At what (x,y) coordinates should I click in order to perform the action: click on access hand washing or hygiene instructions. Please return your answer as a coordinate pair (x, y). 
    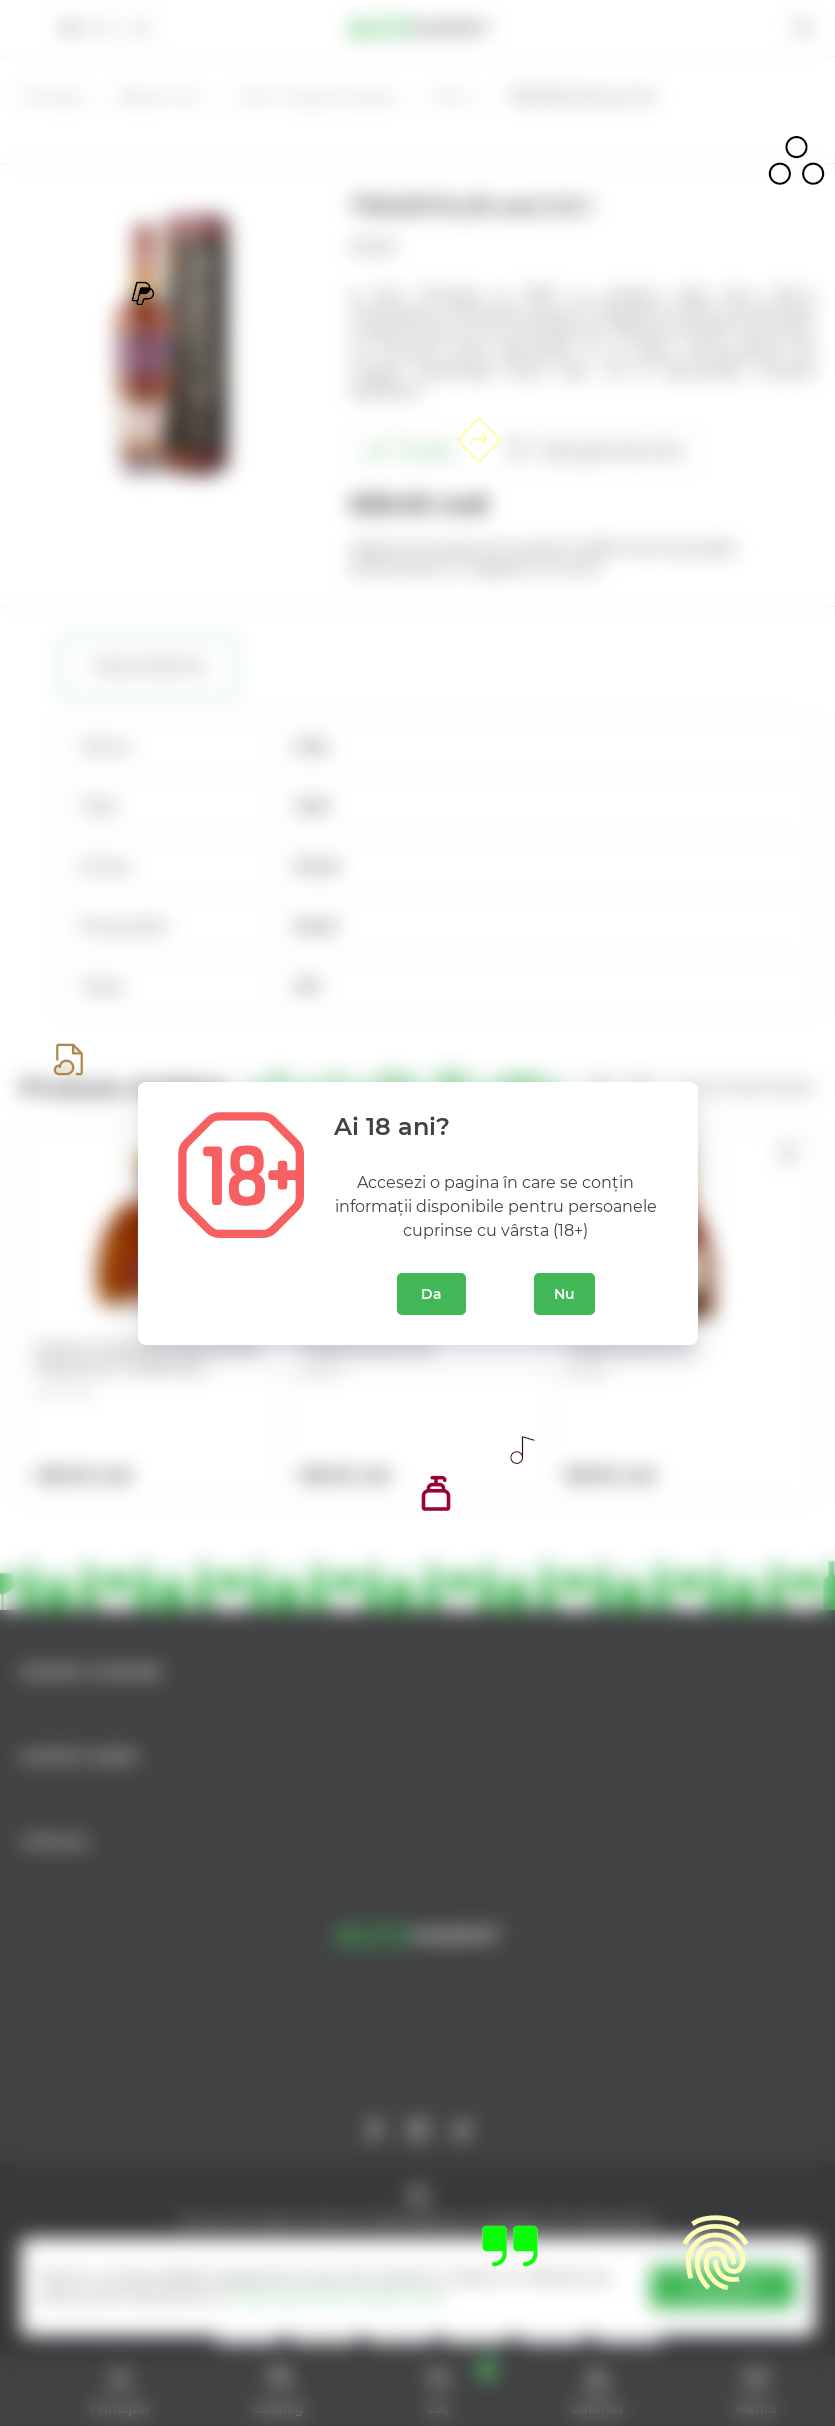
    Looking at the image, I should click on (436, 1494).